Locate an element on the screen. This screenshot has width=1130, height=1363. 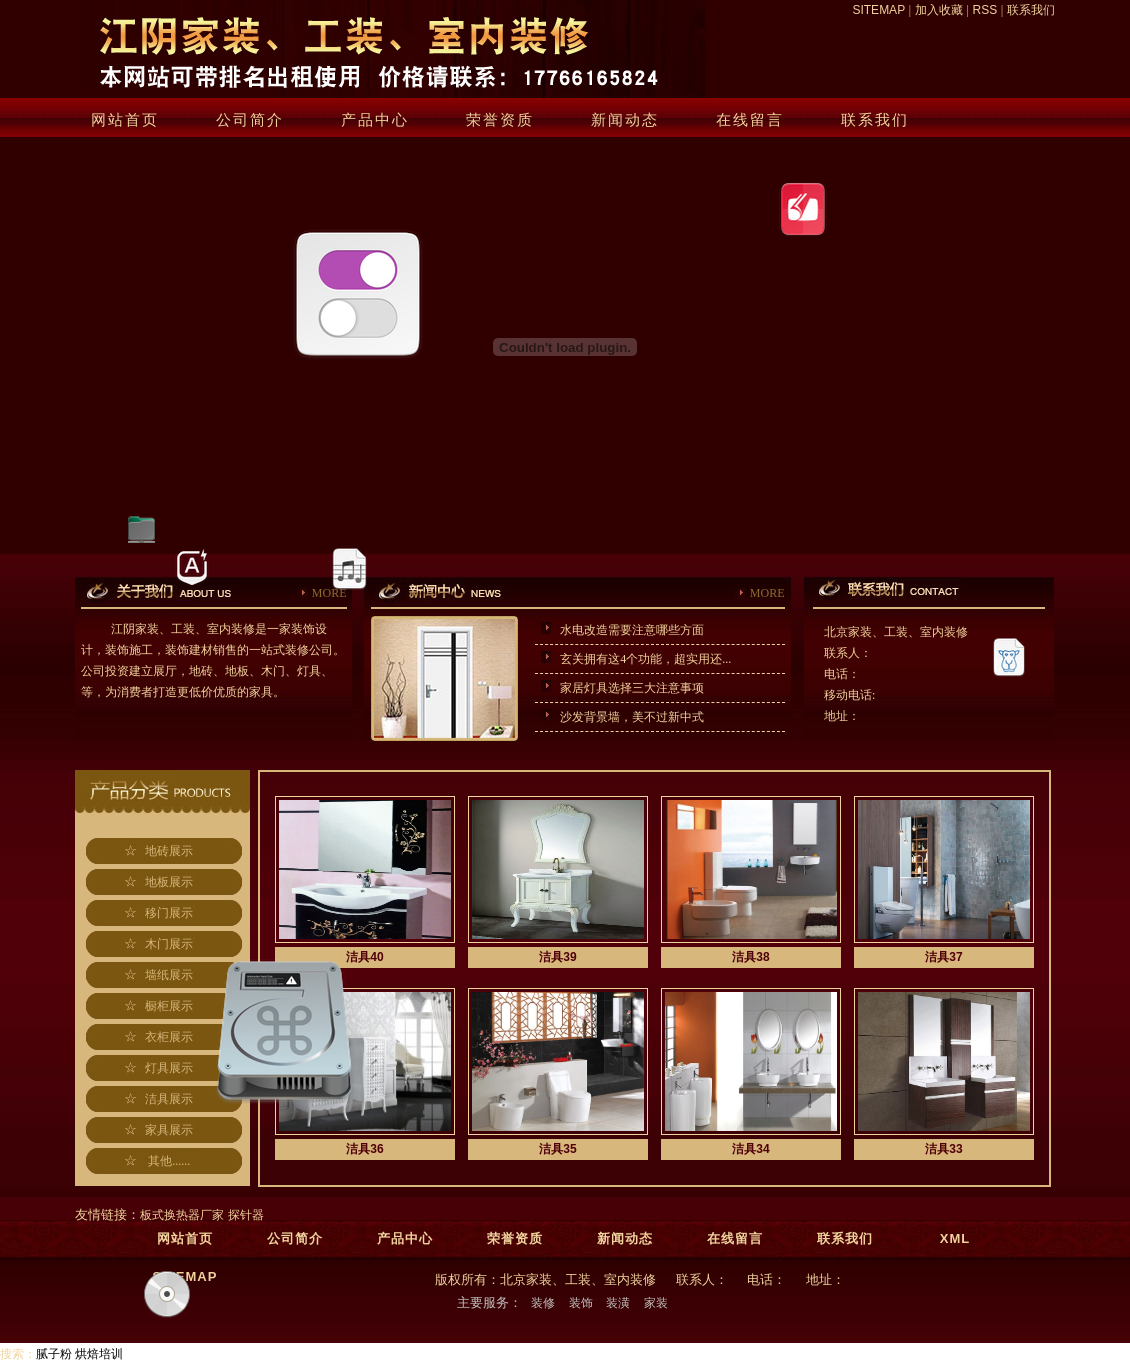
an eps vector file is located at coordinates (803, 209).